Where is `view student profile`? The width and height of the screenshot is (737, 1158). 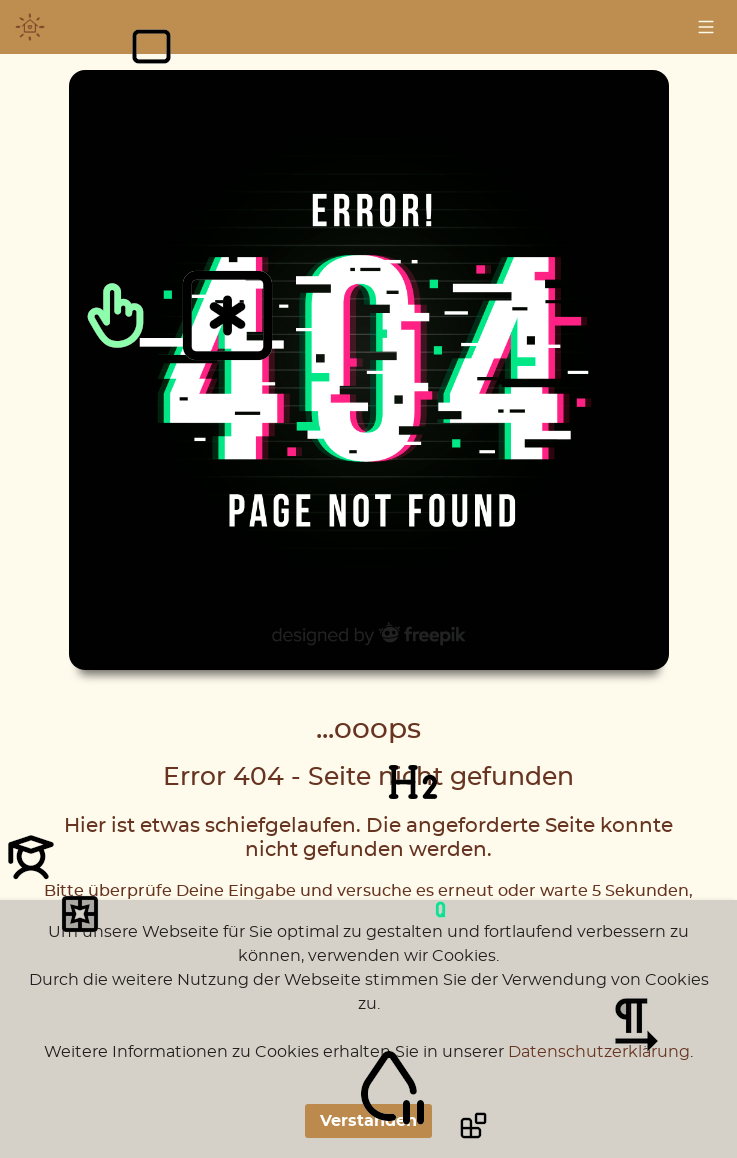
view student profile is located at coordinates (31, 858).